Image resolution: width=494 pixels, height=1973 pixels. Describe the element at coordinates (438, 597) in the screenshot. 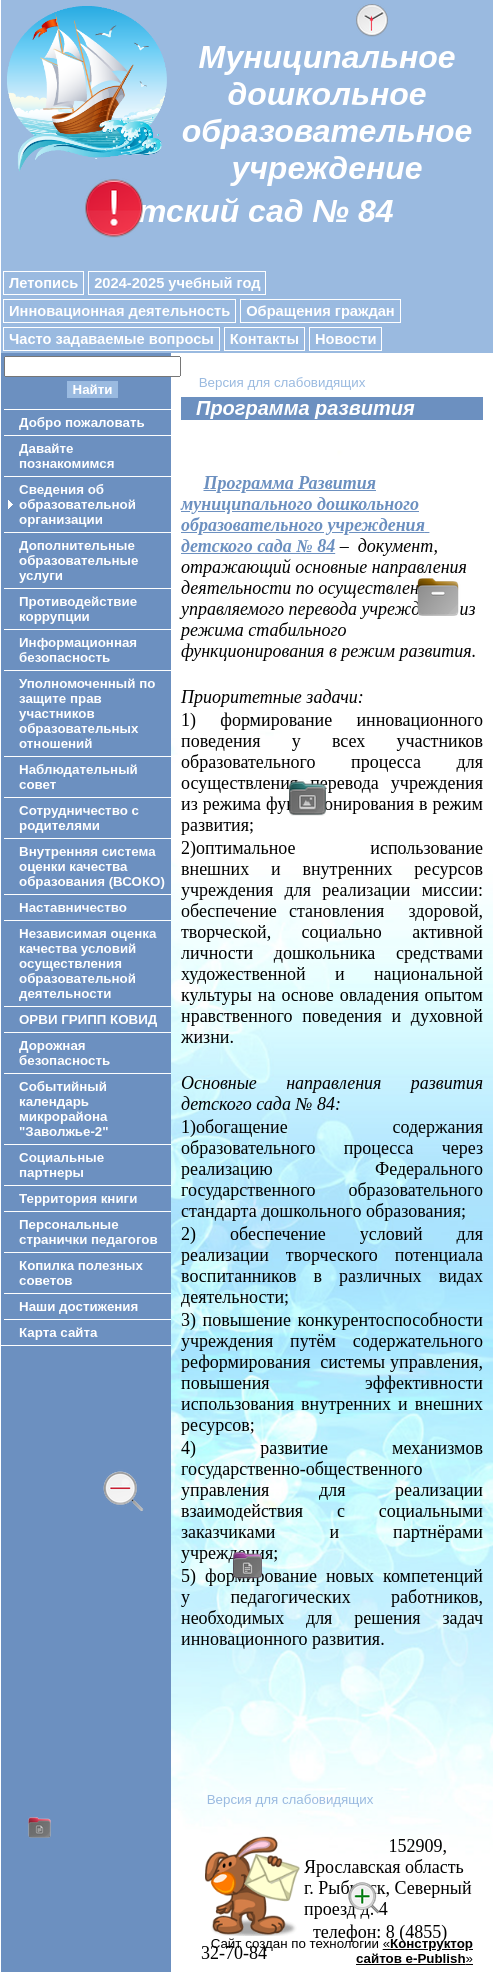

I see `open the file manager application` at that location.